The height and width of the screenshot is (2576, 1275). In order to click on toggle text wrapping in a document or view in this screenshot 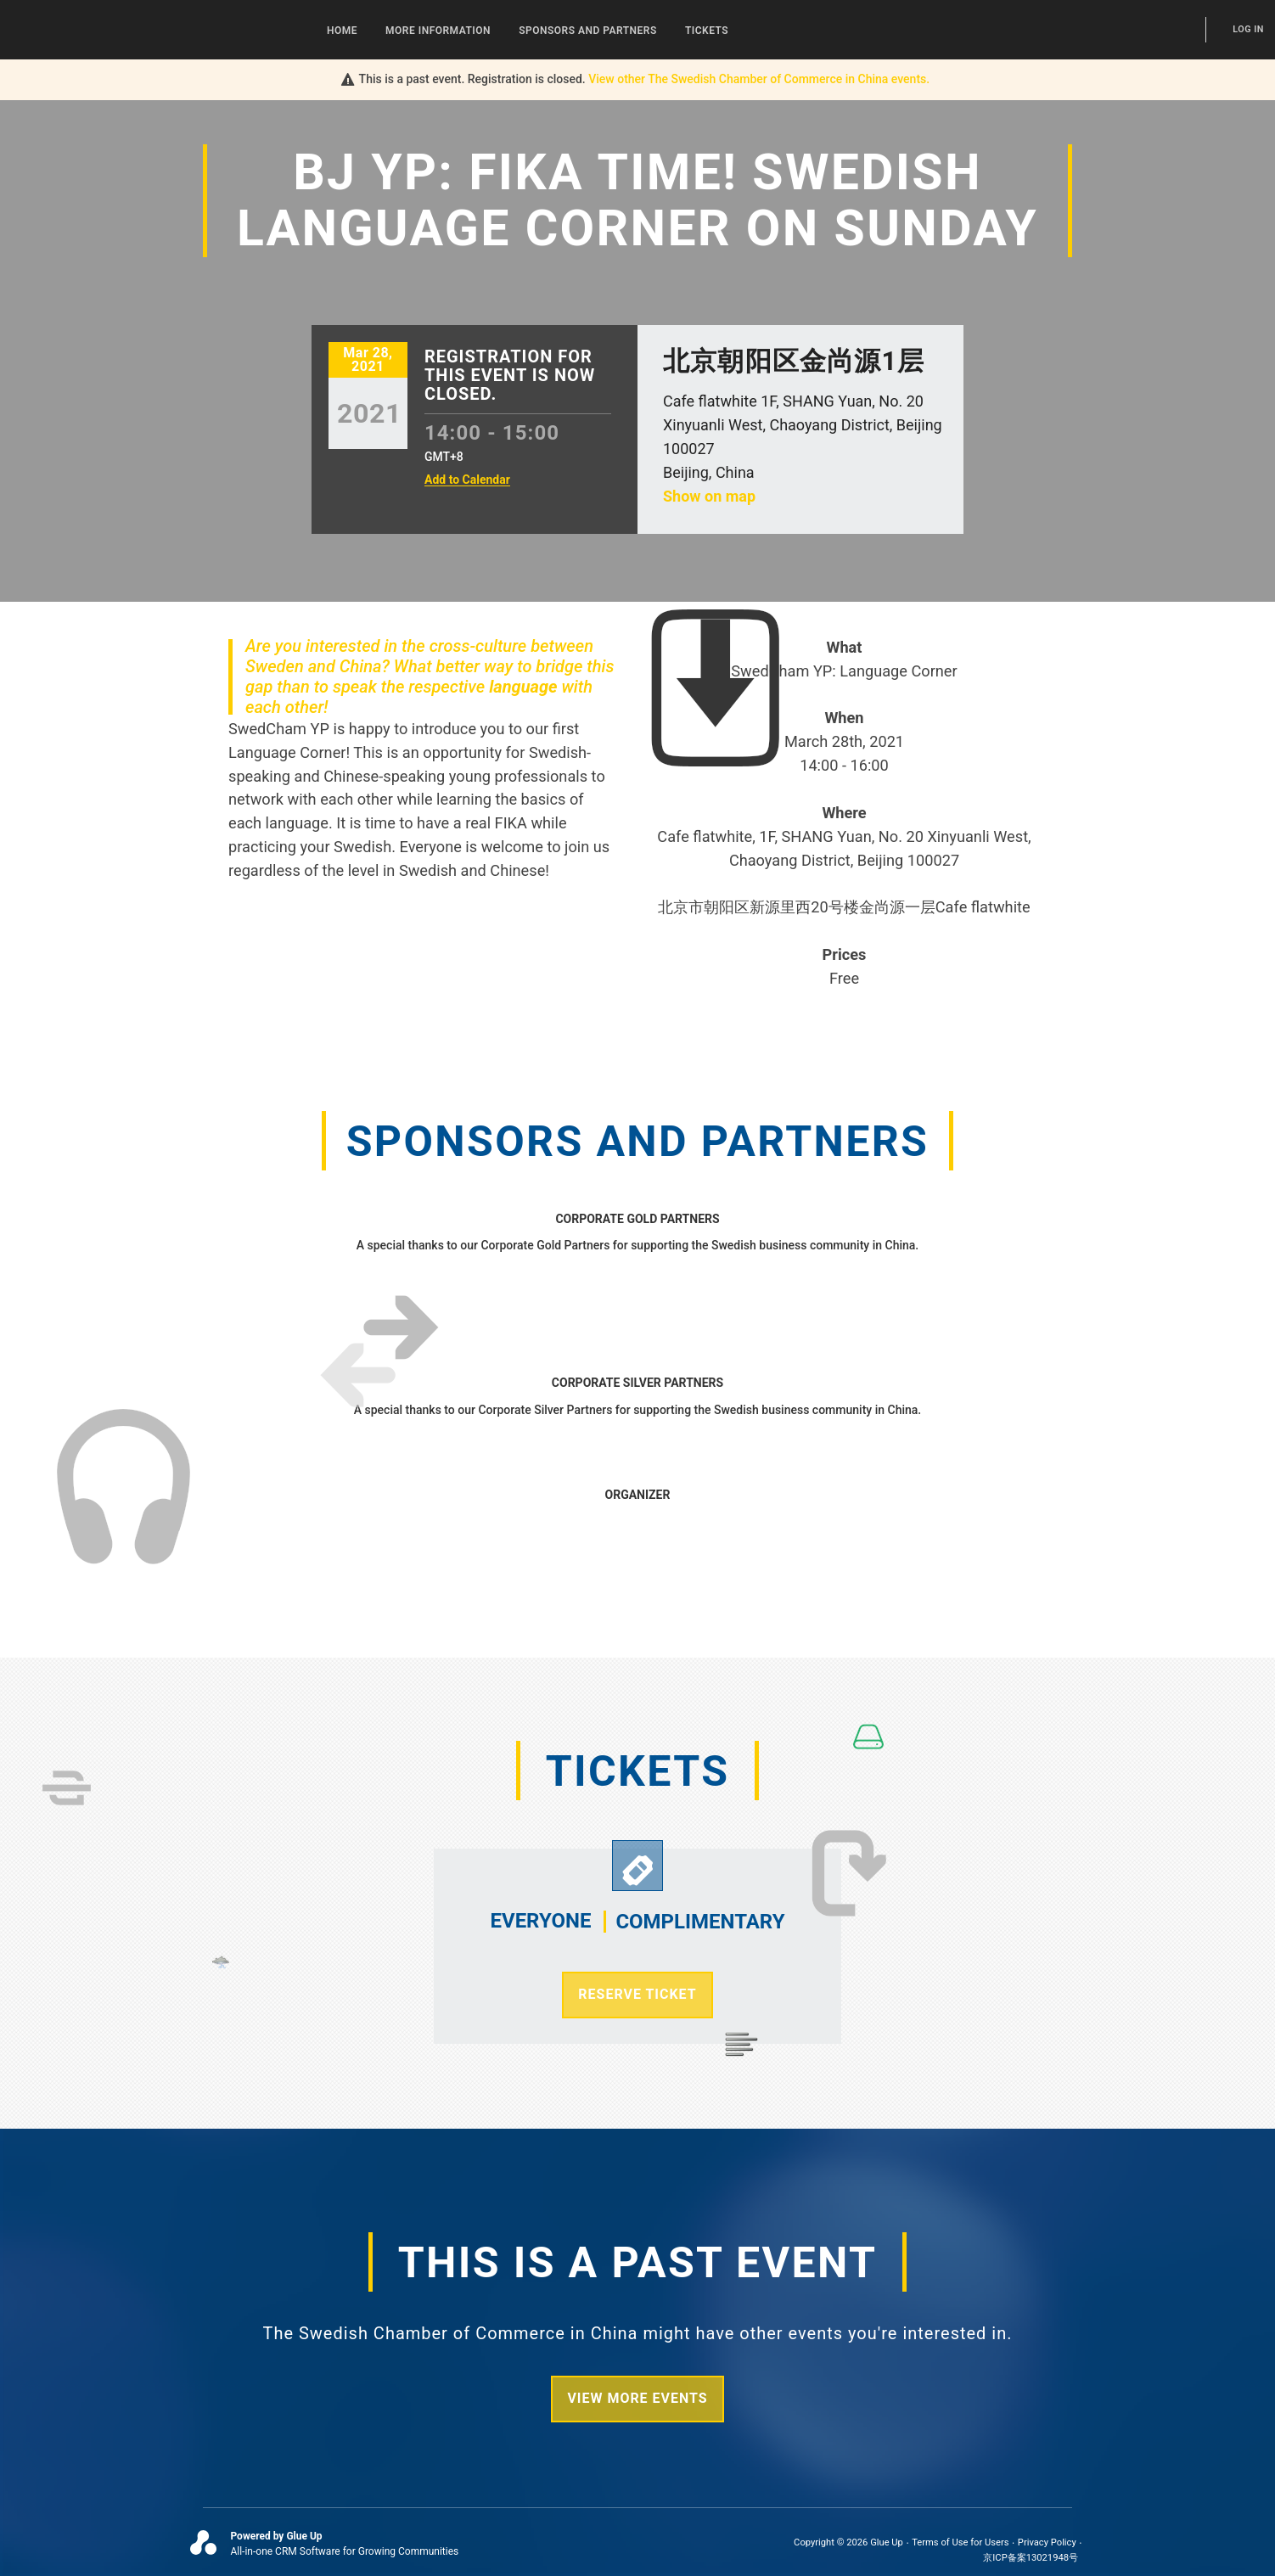, I will do `click(843, 1873)`.